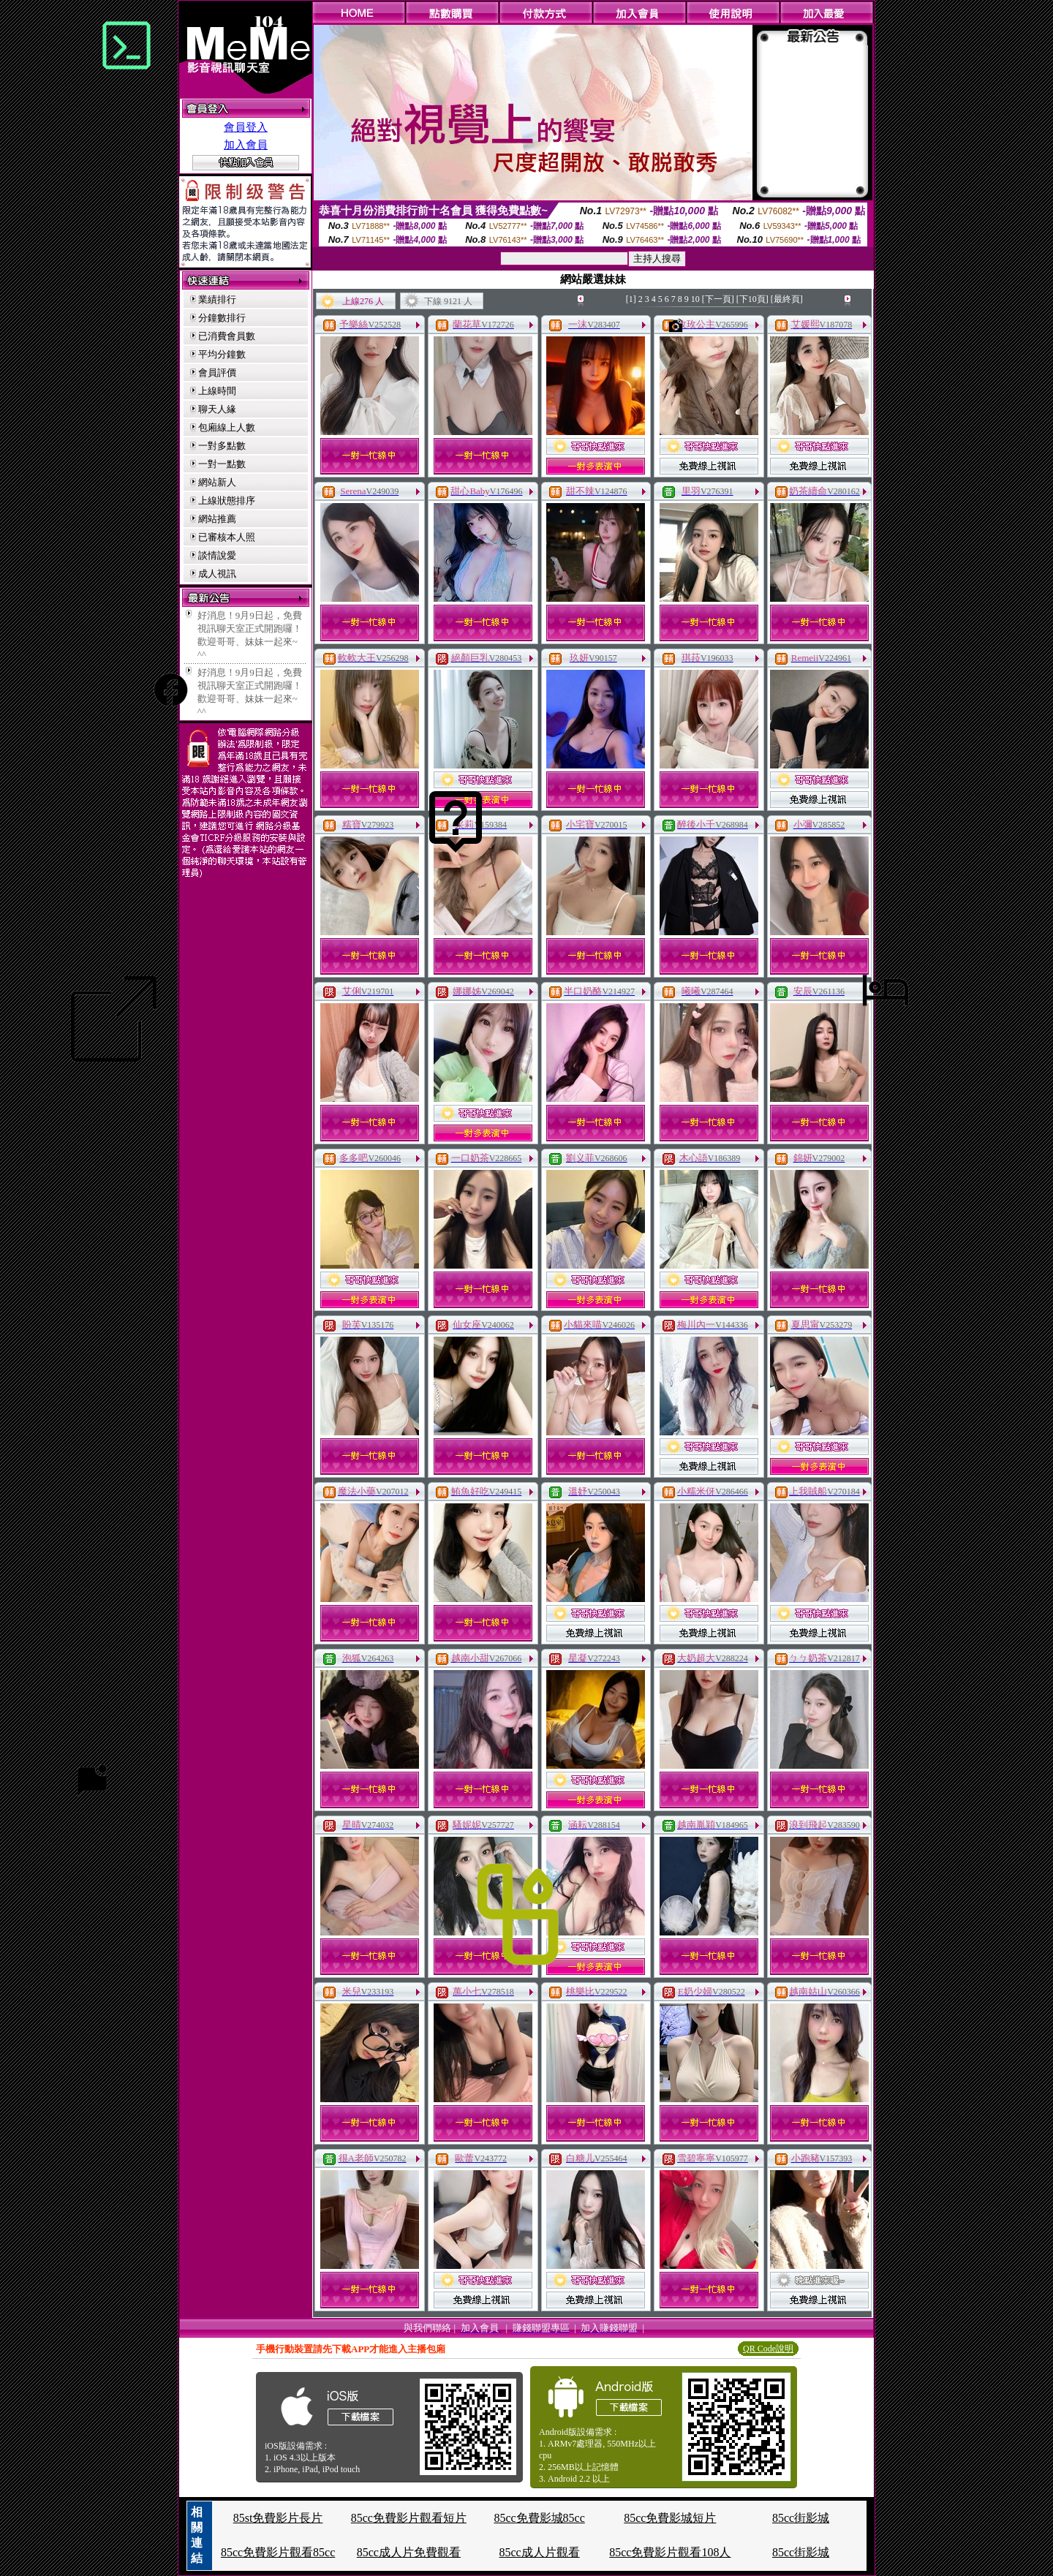 This screenshot has height=2576, width=1053. What do you see at coordinates (456, 820) in the screenshot?
I see `access live help or support chat` at bounding box center [456, 820].